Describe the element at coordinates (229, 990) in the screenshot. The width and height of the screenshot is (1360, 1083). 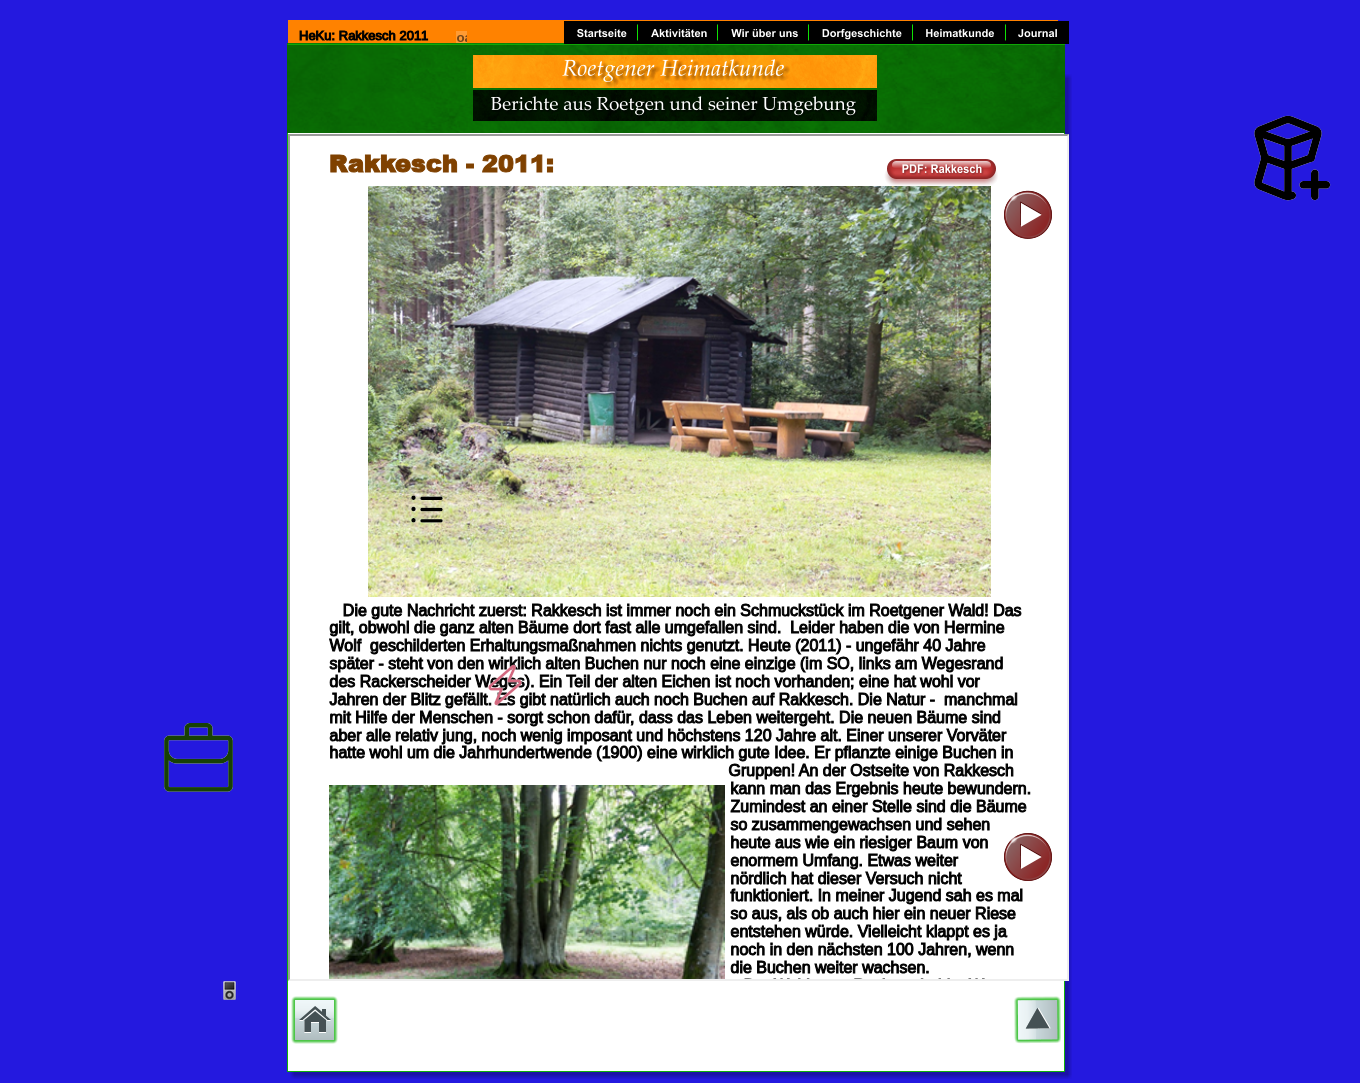
I see `open multimedia player application` at that location.